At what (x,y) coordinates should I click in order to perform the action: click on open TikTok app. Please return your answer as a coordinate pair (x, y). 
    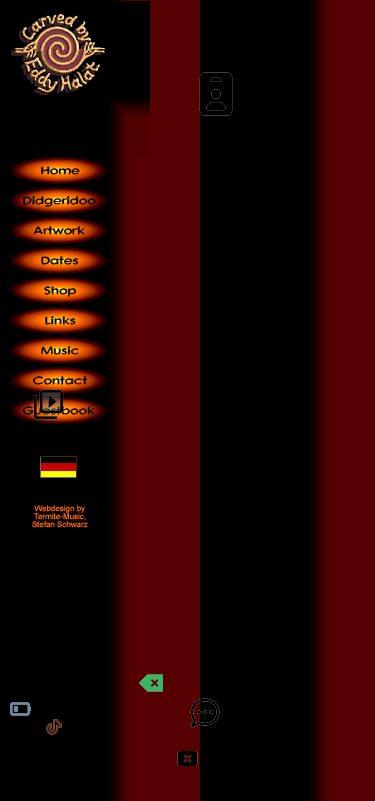
    Looking at the image, I should click on (54, 727).